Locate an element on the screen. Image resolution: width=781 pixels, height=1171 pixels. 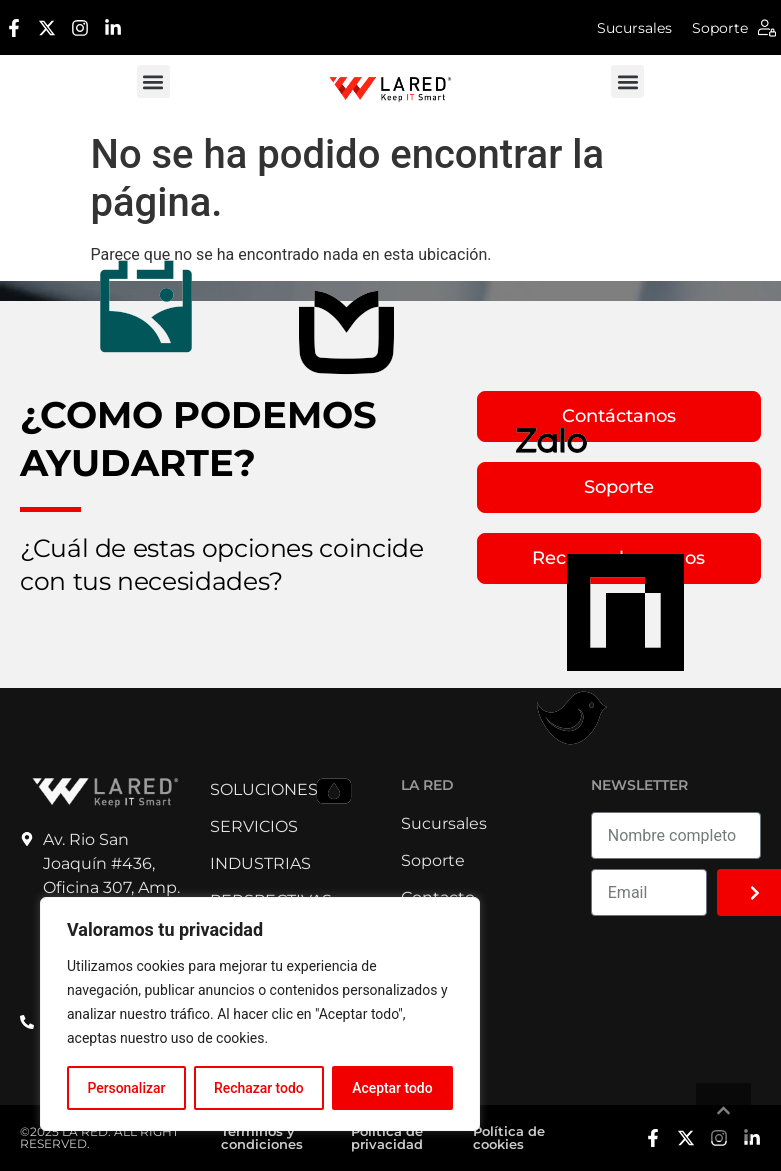
open Zalo messaging app is located at coordinates (551, 440).